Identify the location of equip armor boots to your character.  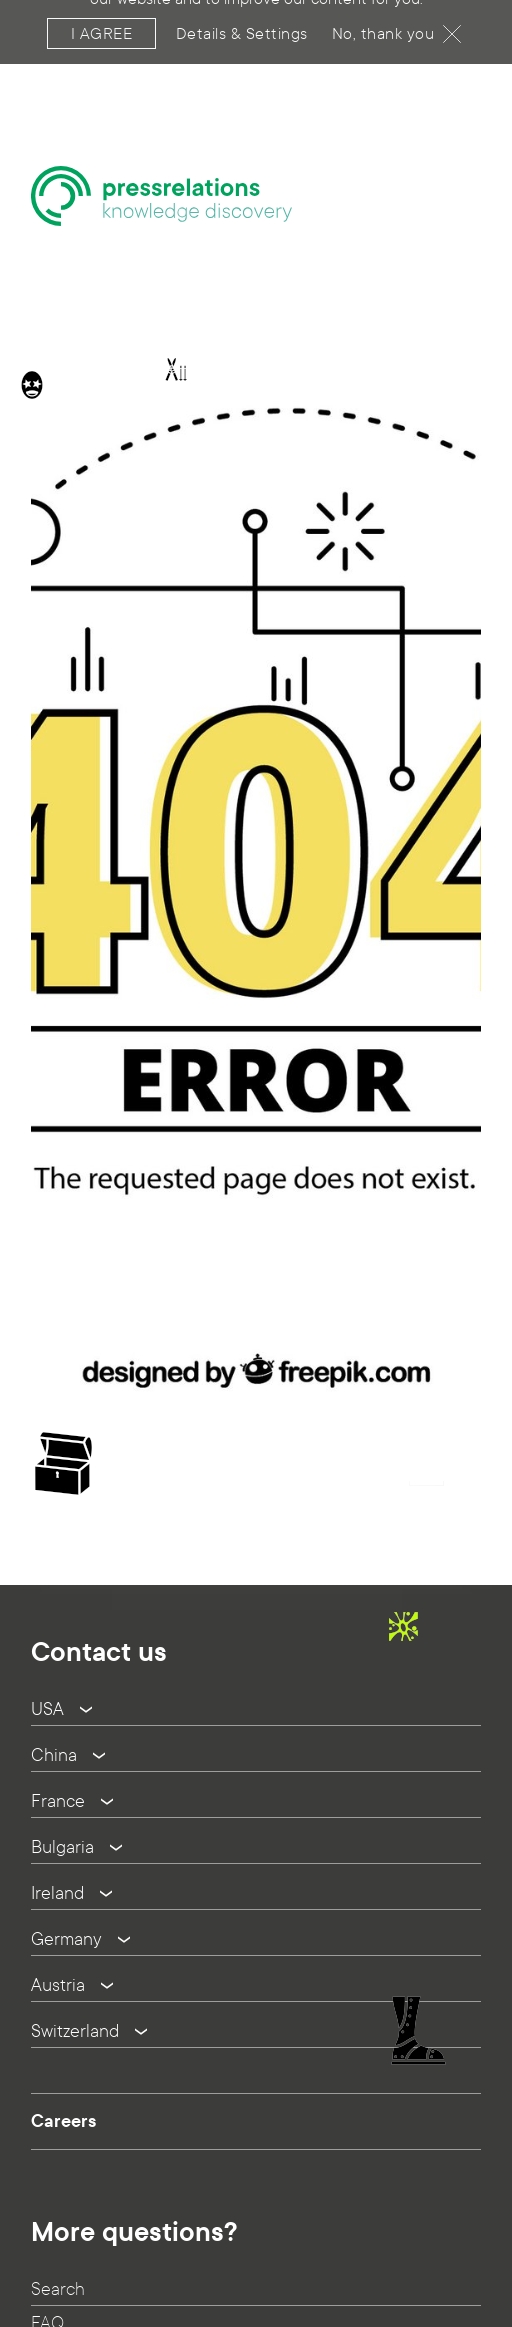
(418, 2030).